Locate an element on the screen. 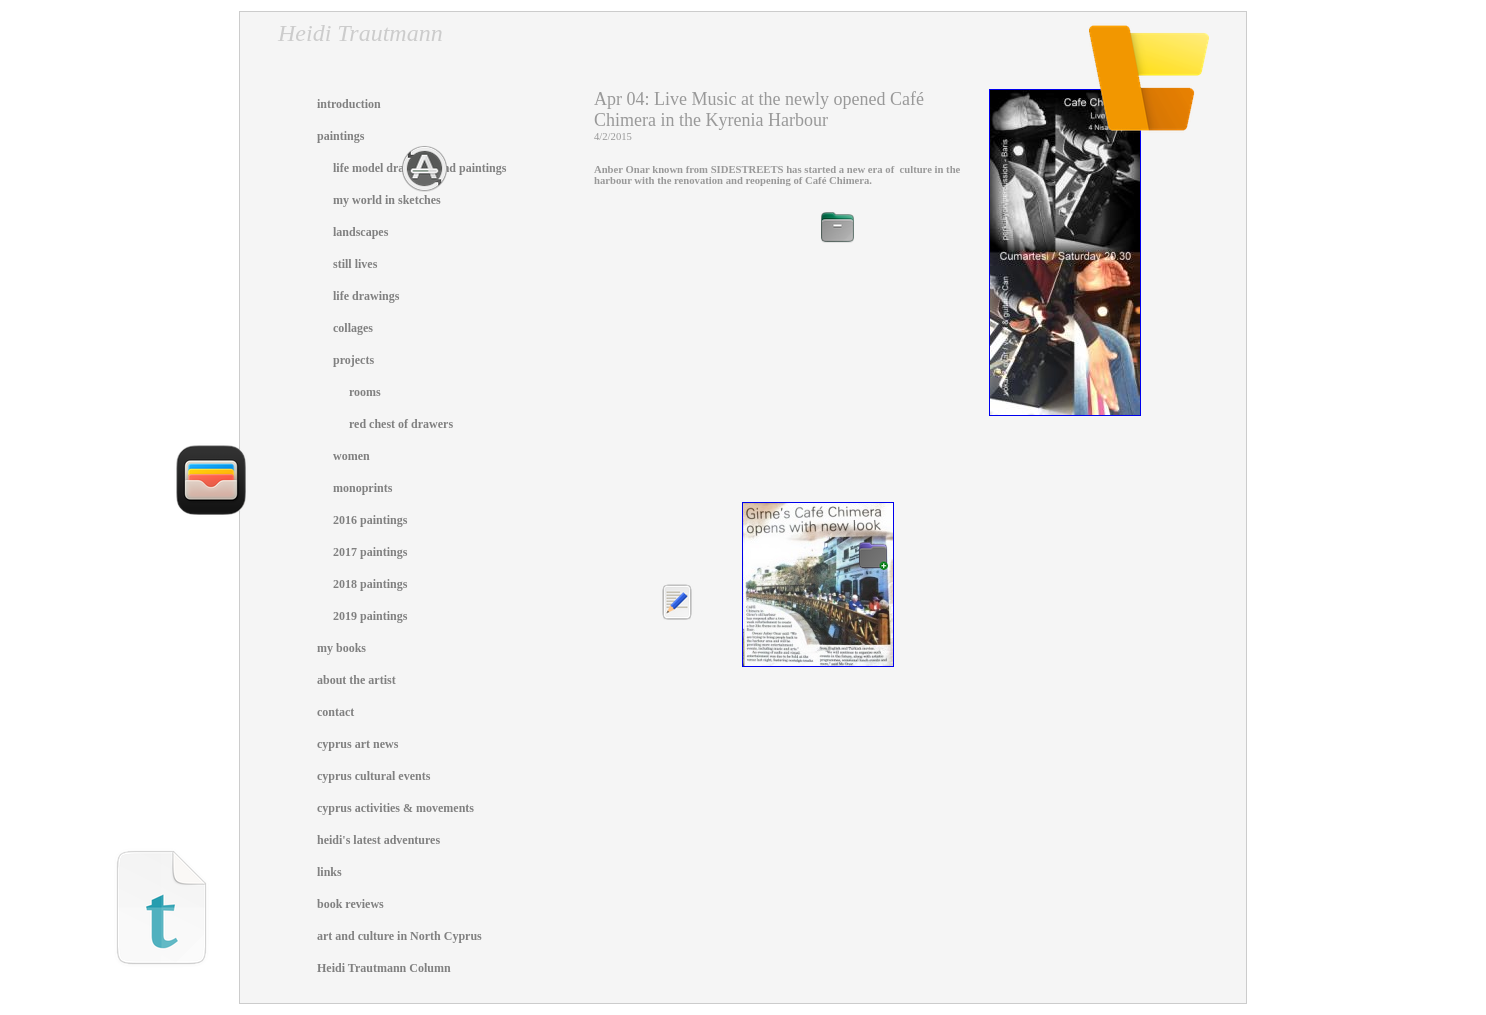  create a new folder is located at coordinates (873, 555).